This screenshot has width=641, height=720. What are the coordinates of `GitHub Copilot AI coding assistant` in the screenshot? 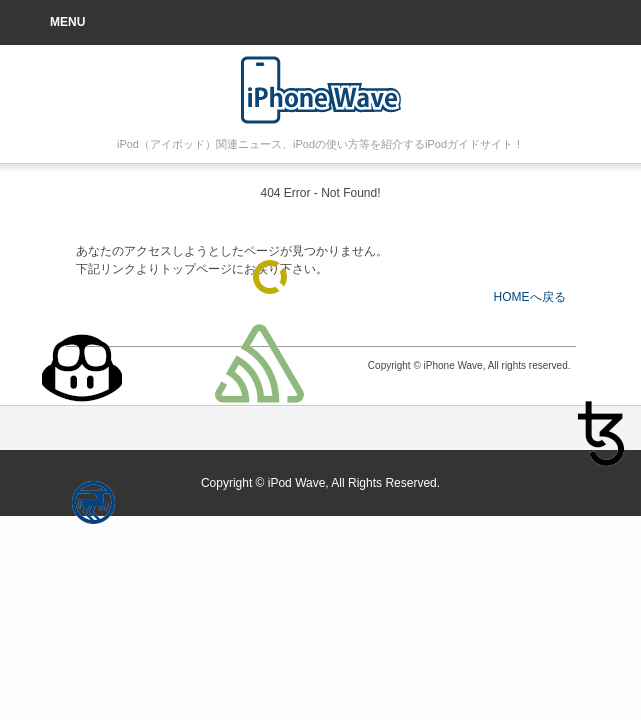 It's located at (82, 368).